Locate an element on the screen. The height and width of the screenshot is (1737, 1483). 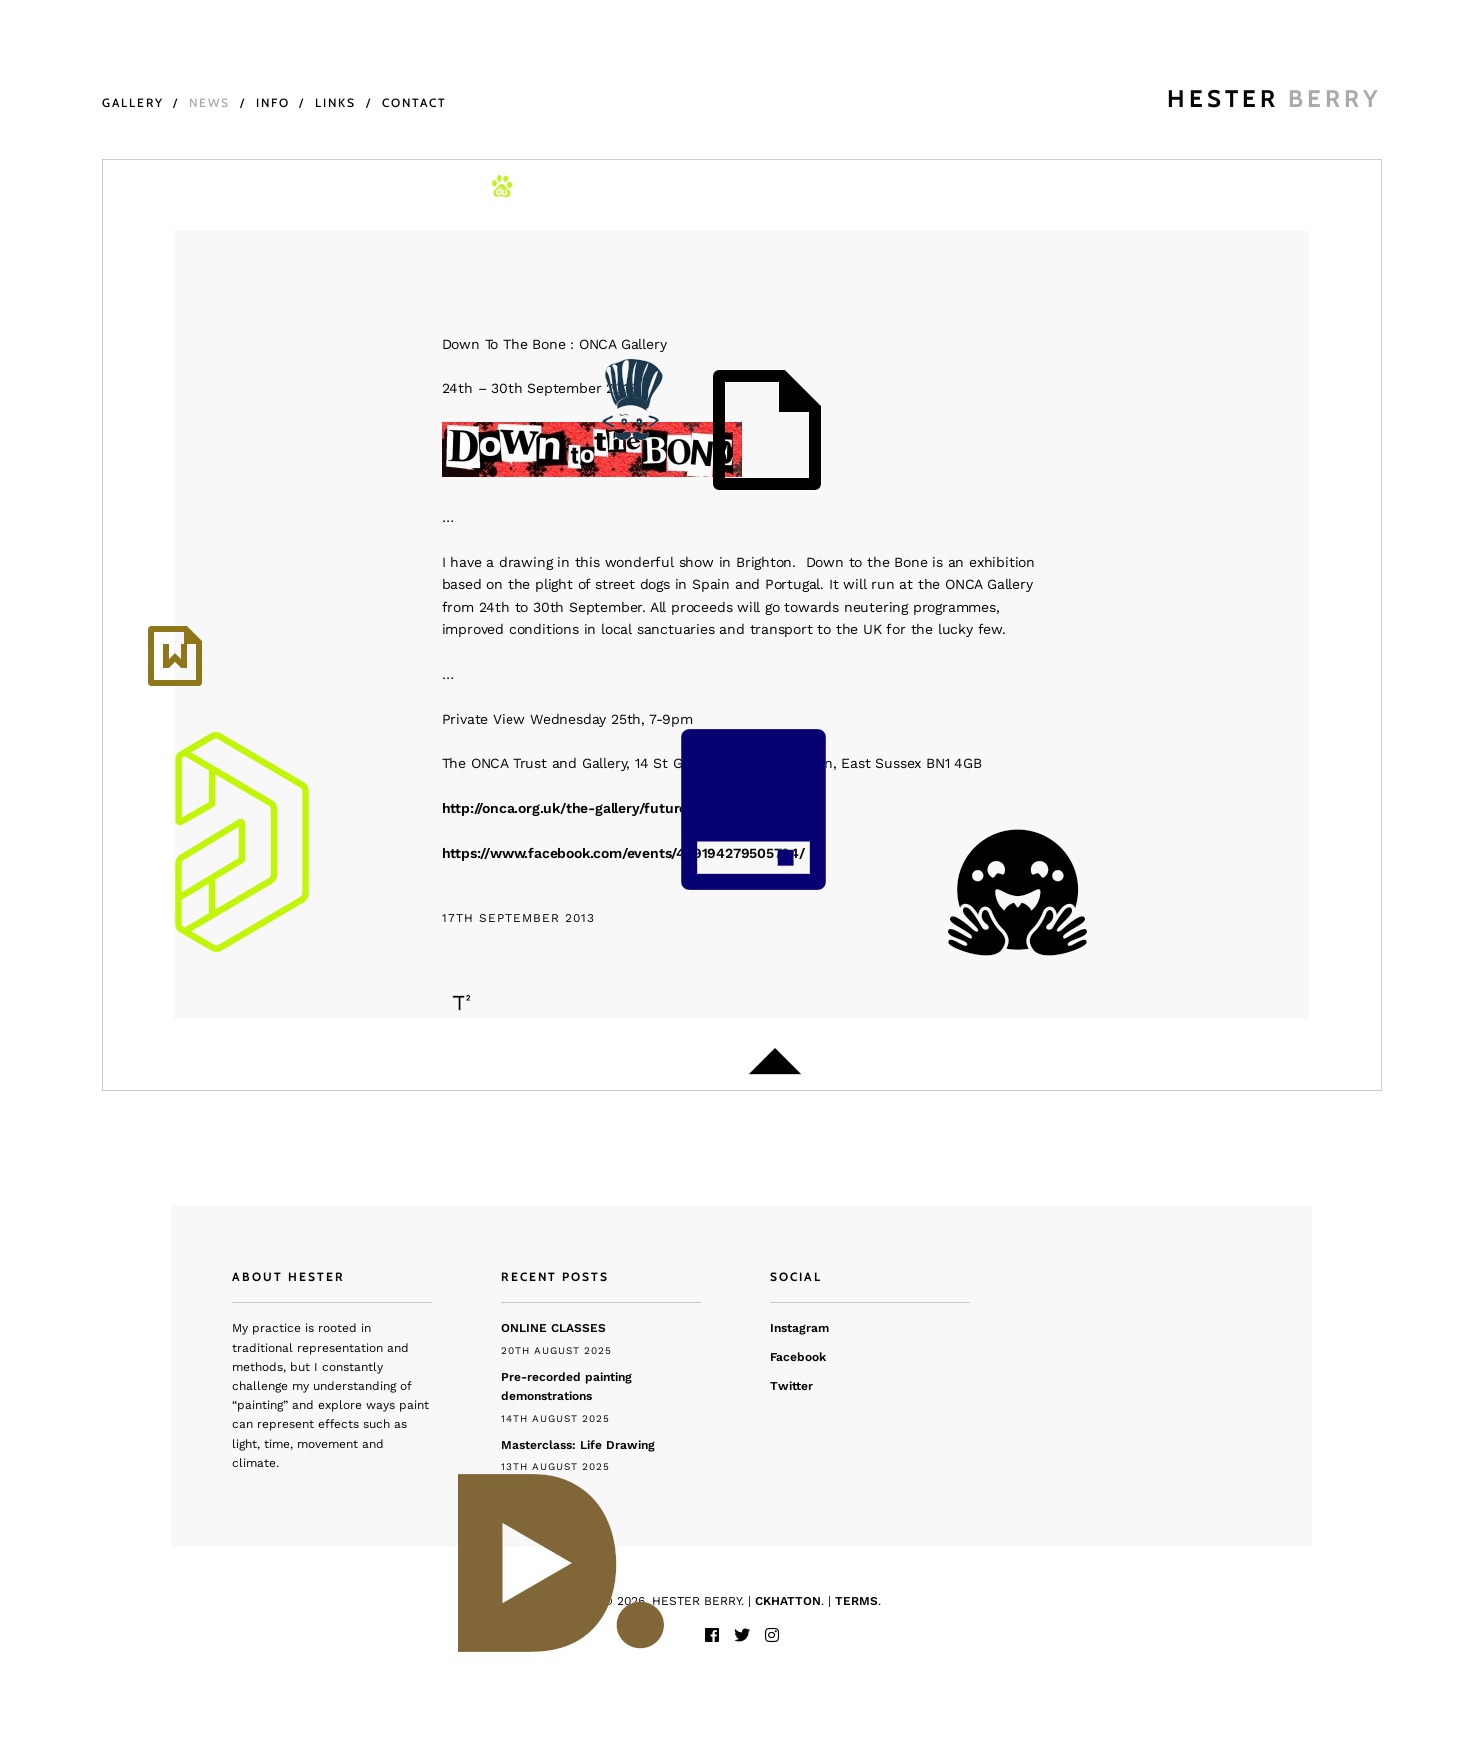
open Altium Designer application is located at coordinates (242, 842).